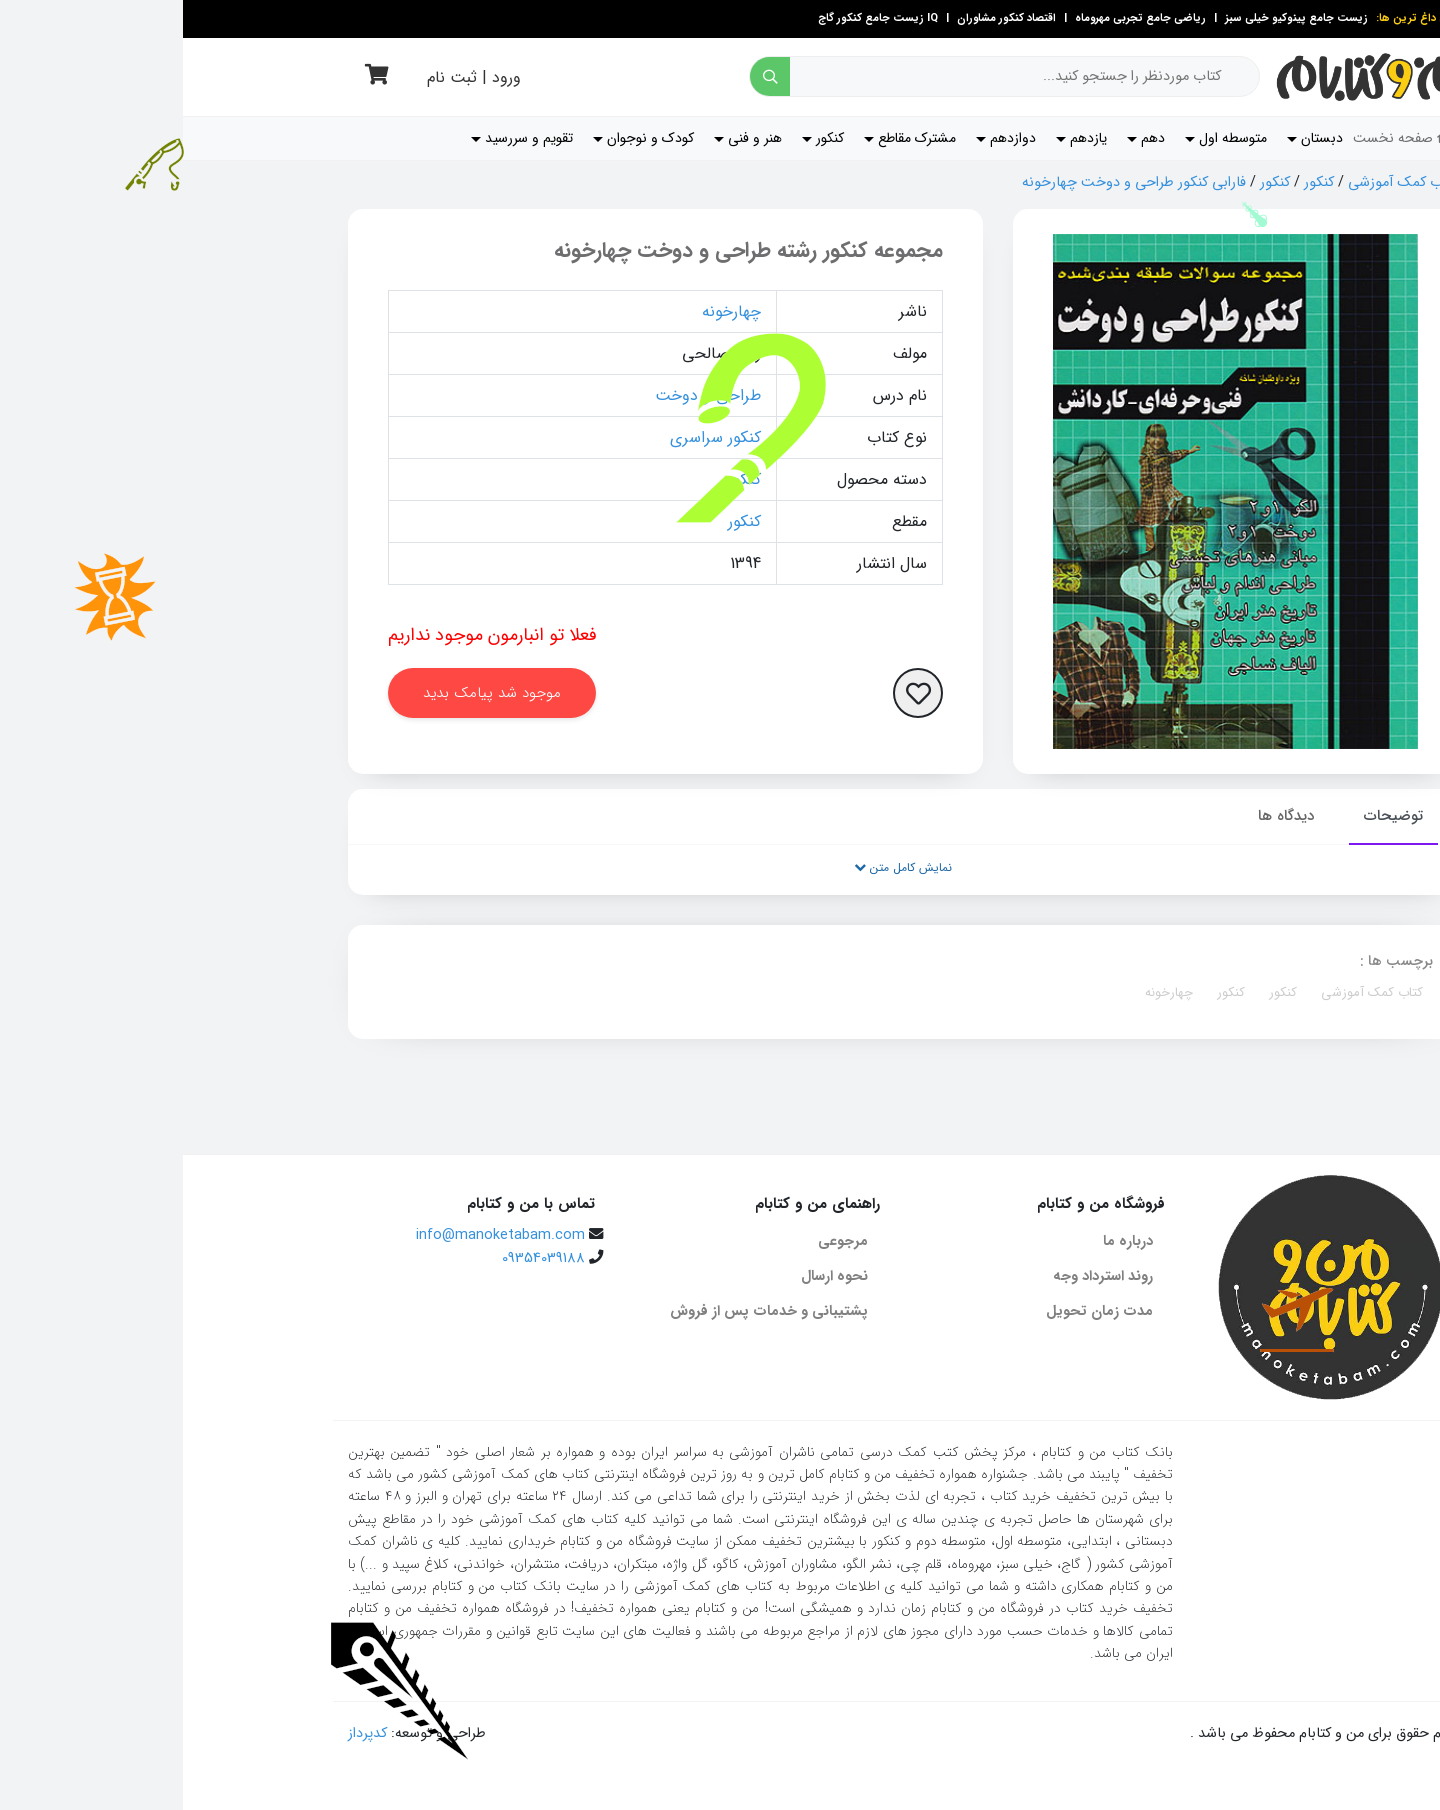  Describe the element at coordinates (154, 164) in the screenshot. I see `access fishing mini-game or activity` at that location.